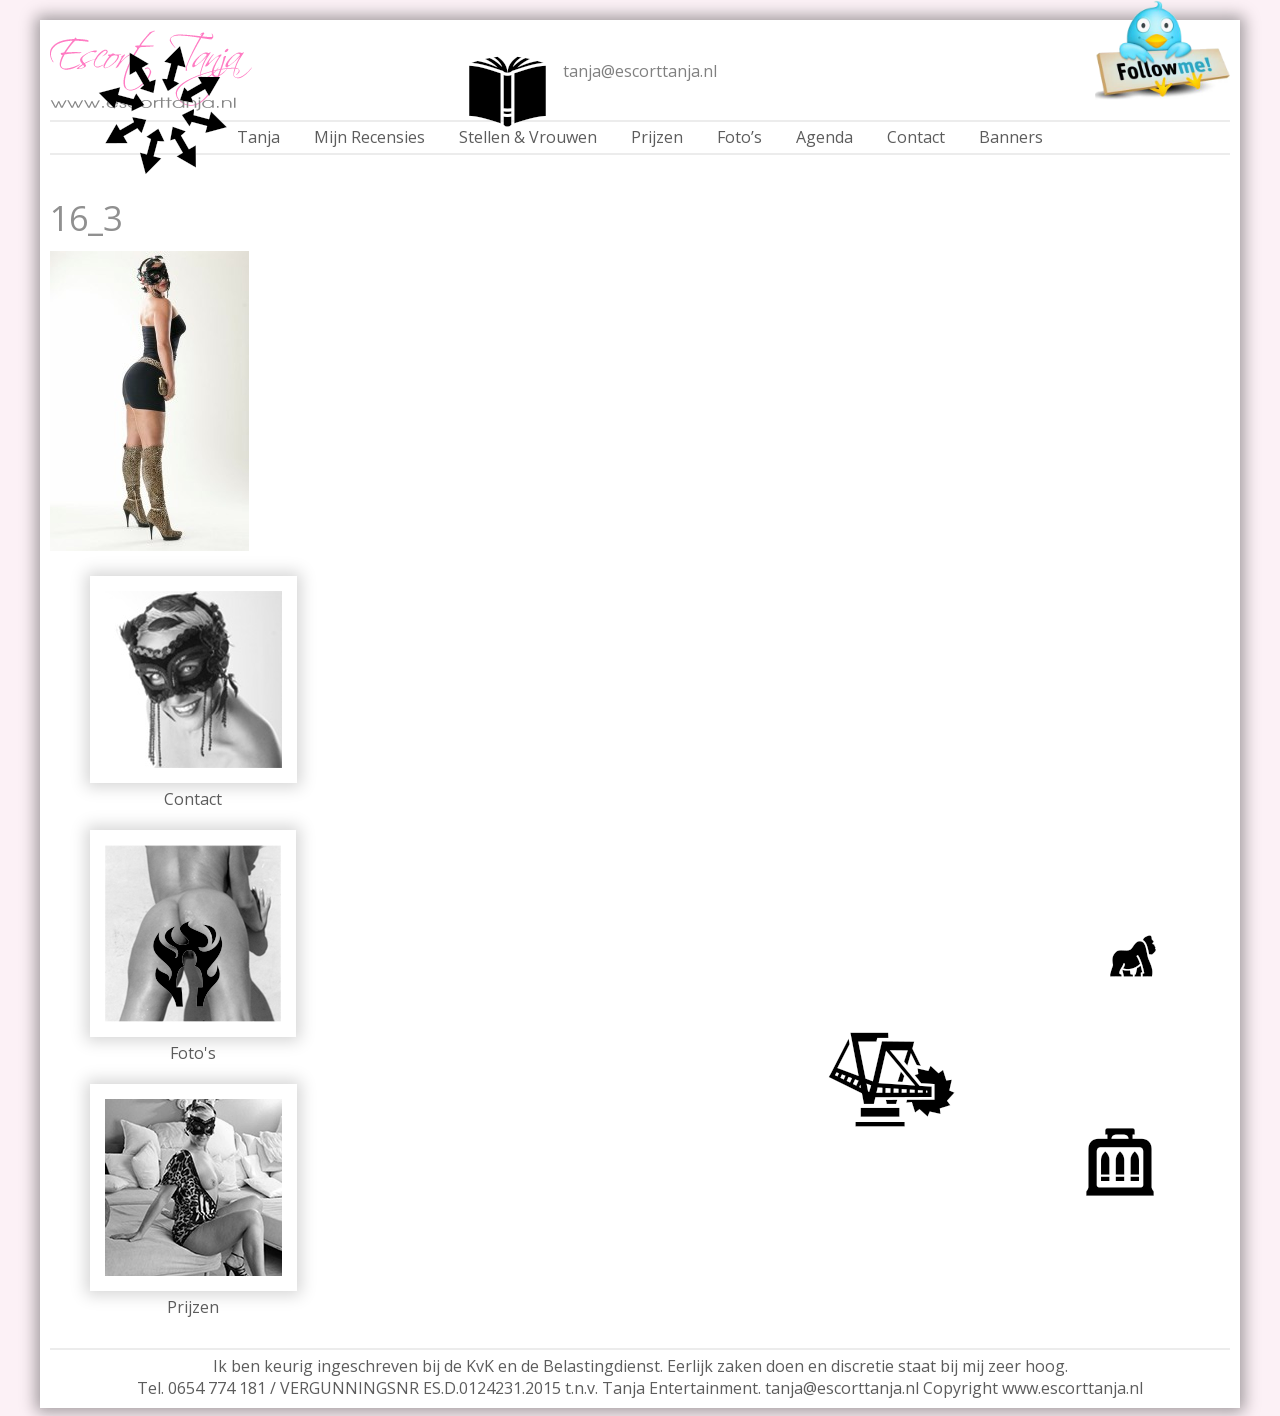  Describe the element at coordinates (507, 93) in the screenshot. I see `open a book or reading material` at that location.